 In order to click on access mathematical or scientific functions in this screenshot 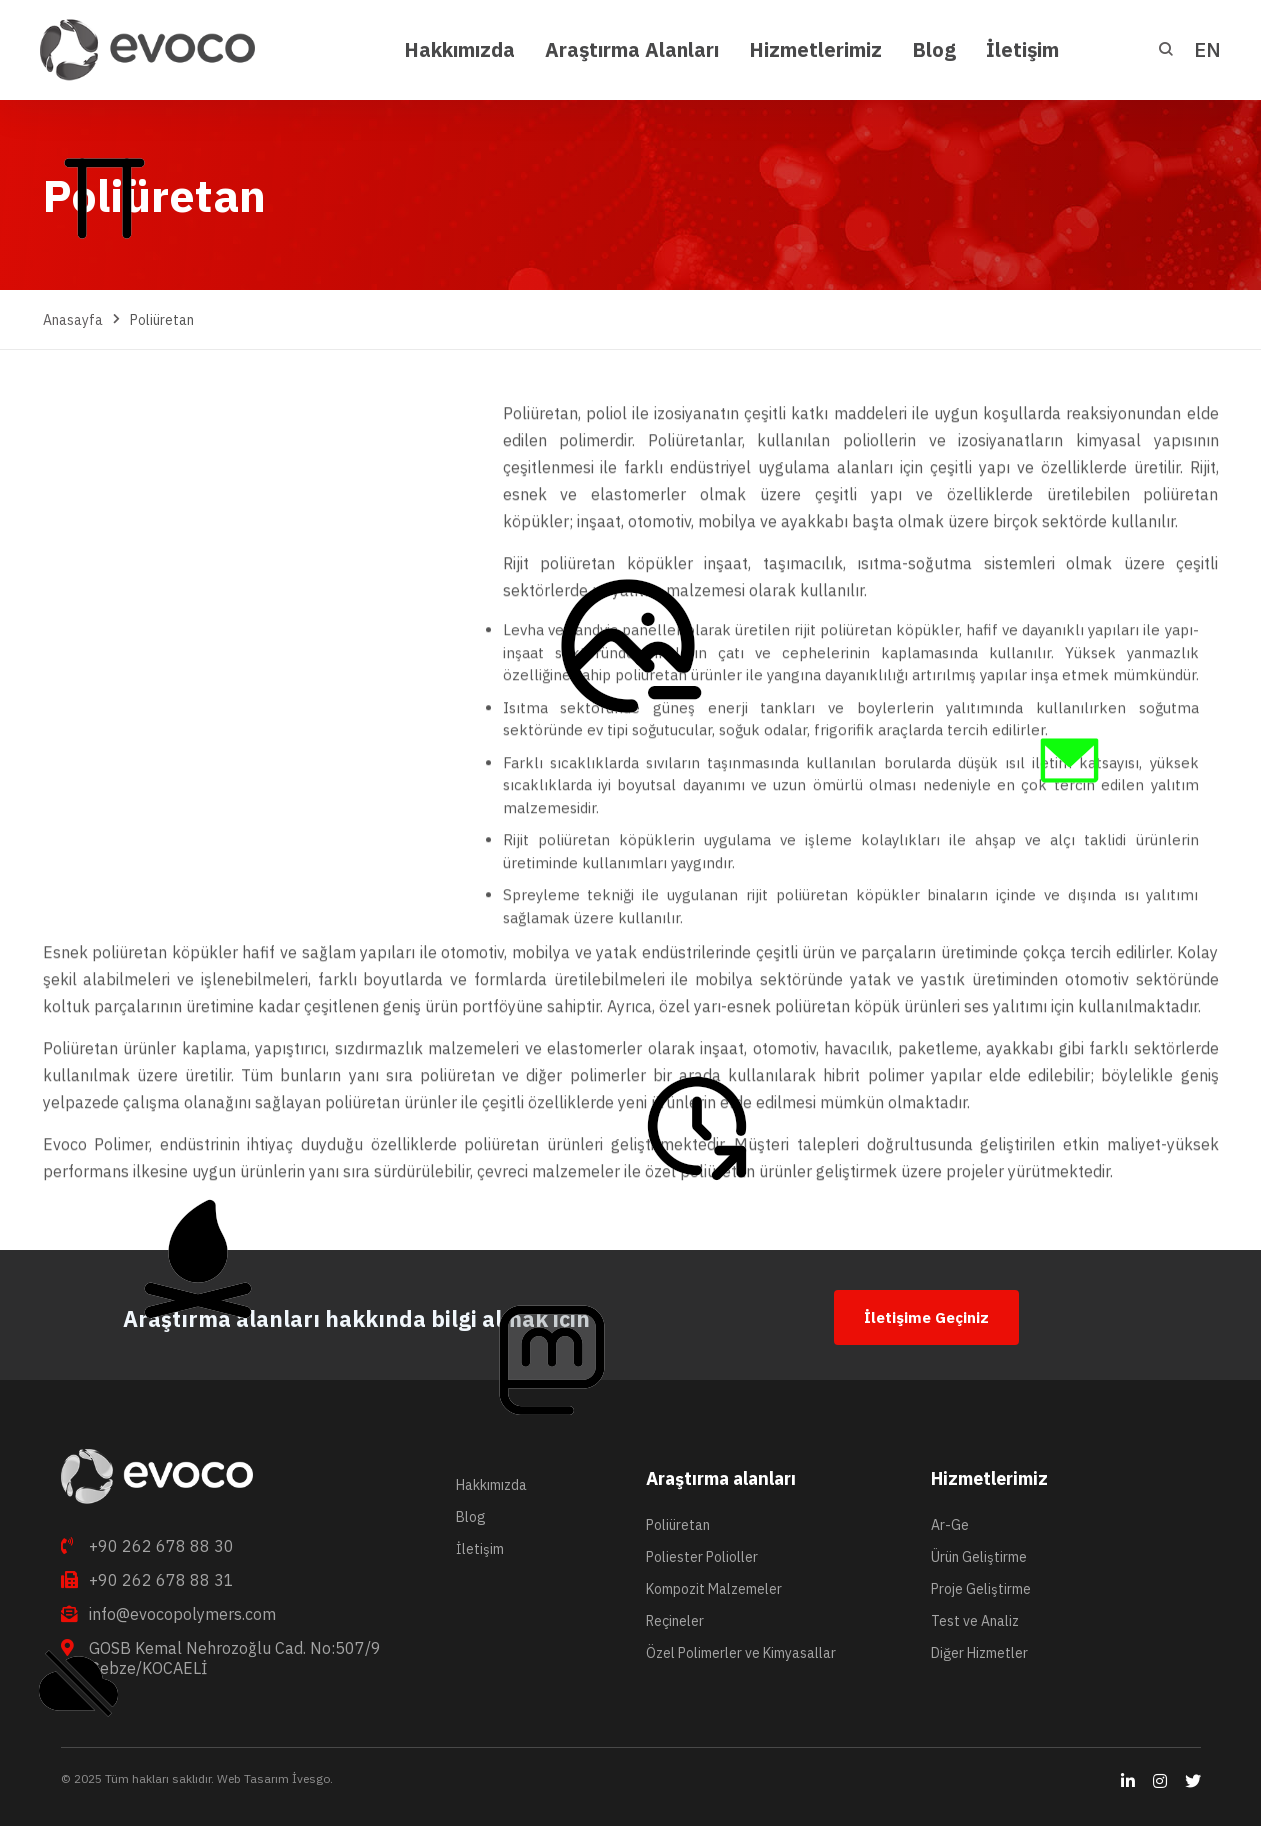, I will do `click(104, 198)`.